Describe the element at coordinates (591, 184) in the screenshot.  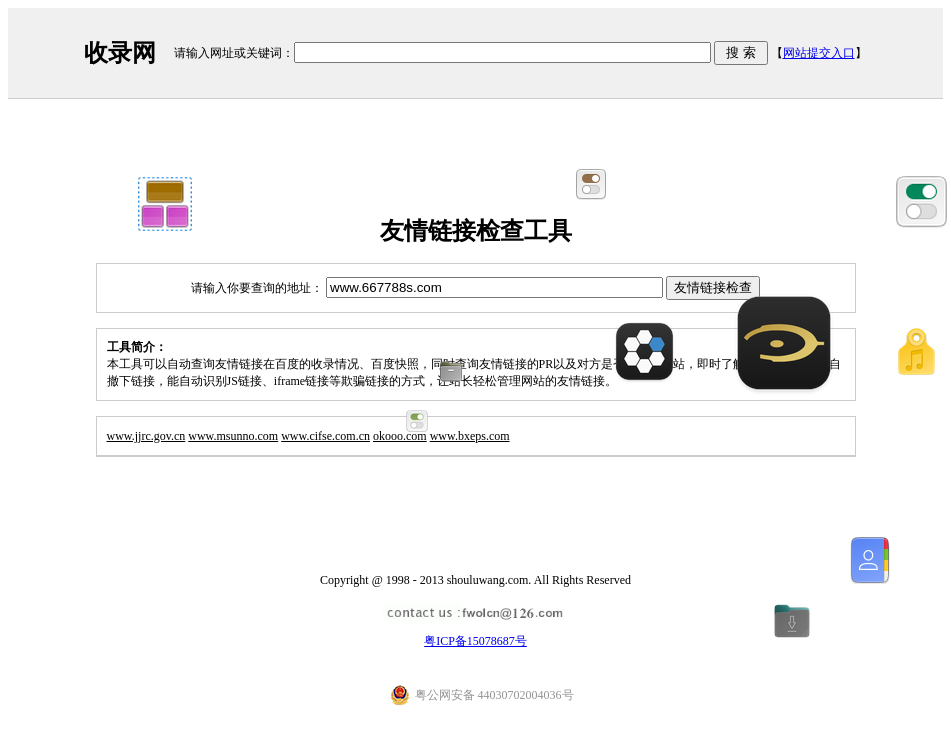
I see `open gnome tweaks to customize system settings` at that location.